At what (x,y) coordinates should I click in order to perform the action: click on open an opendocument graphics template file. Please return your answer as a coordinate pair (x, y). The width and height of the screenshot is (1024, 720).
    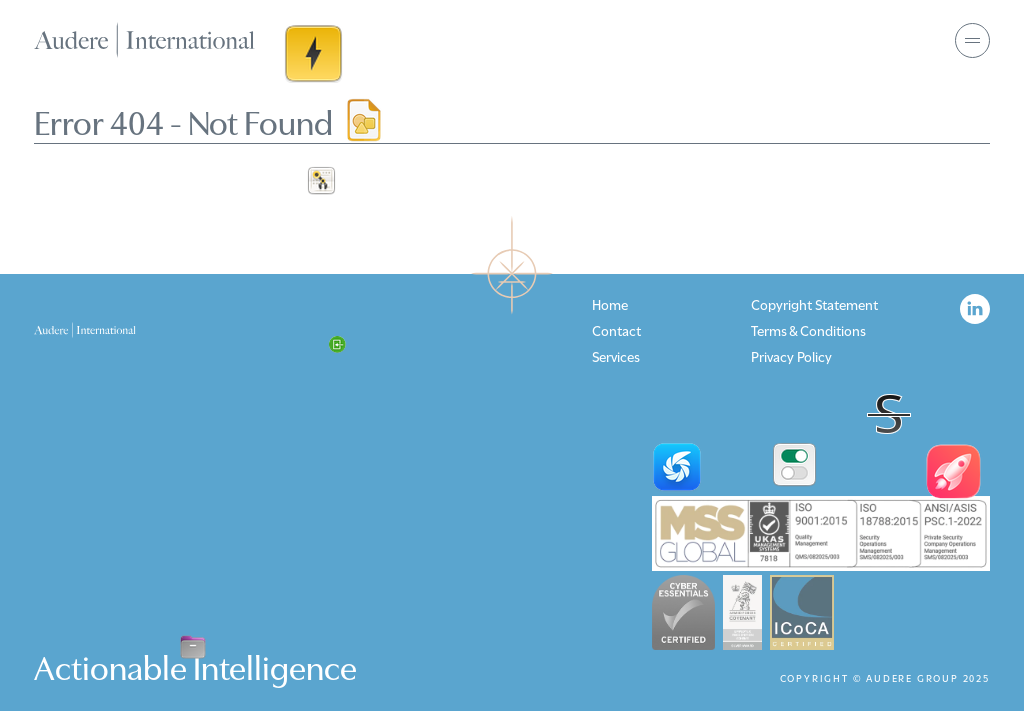
    Looking at the image, I should click on (364, 120).